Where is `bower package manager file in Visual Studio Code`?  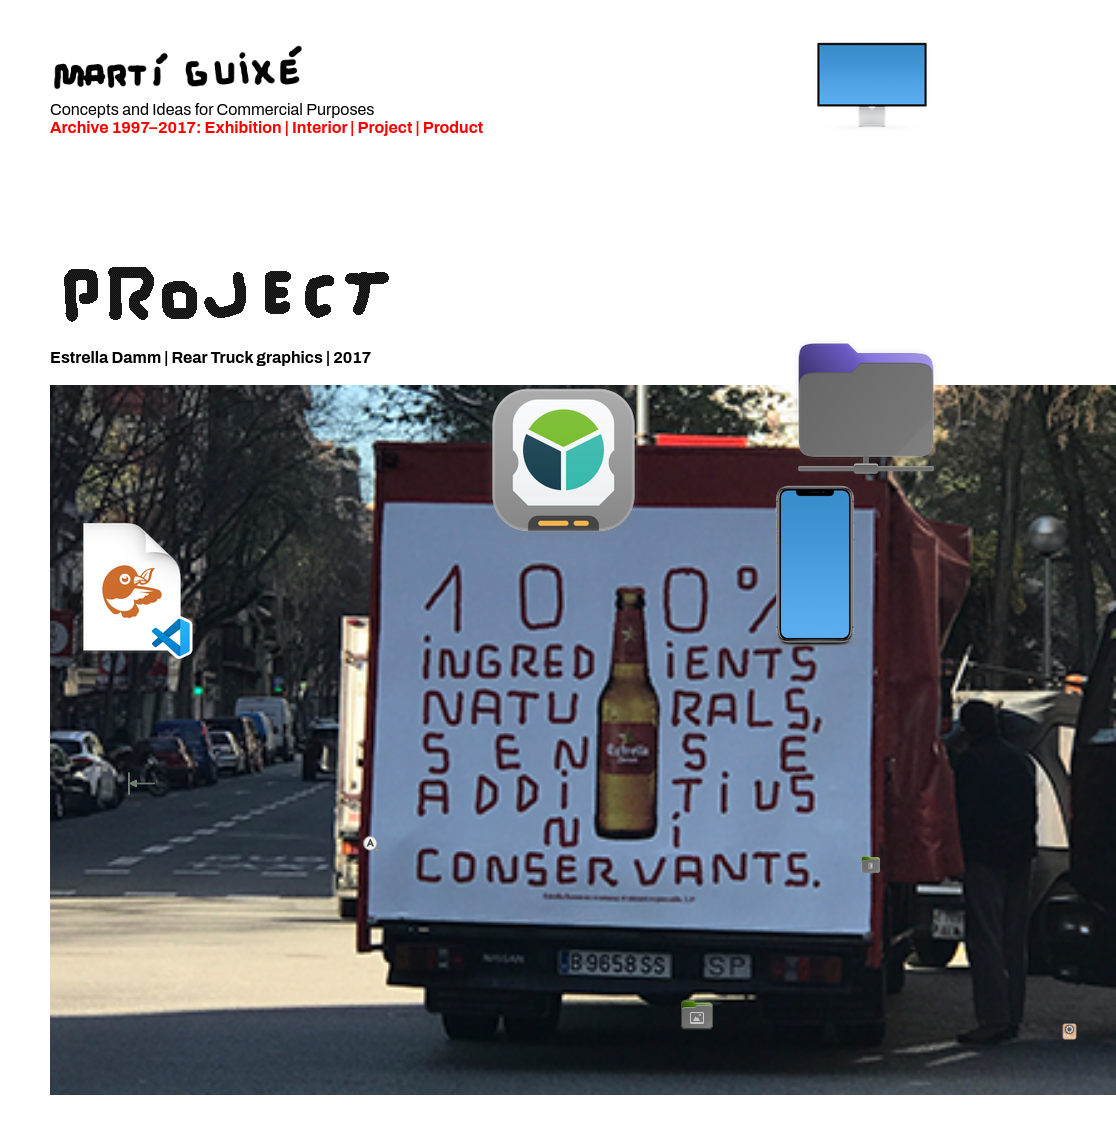
bower package manager file in Visual Studio Code is located at coordinates (132, 590).